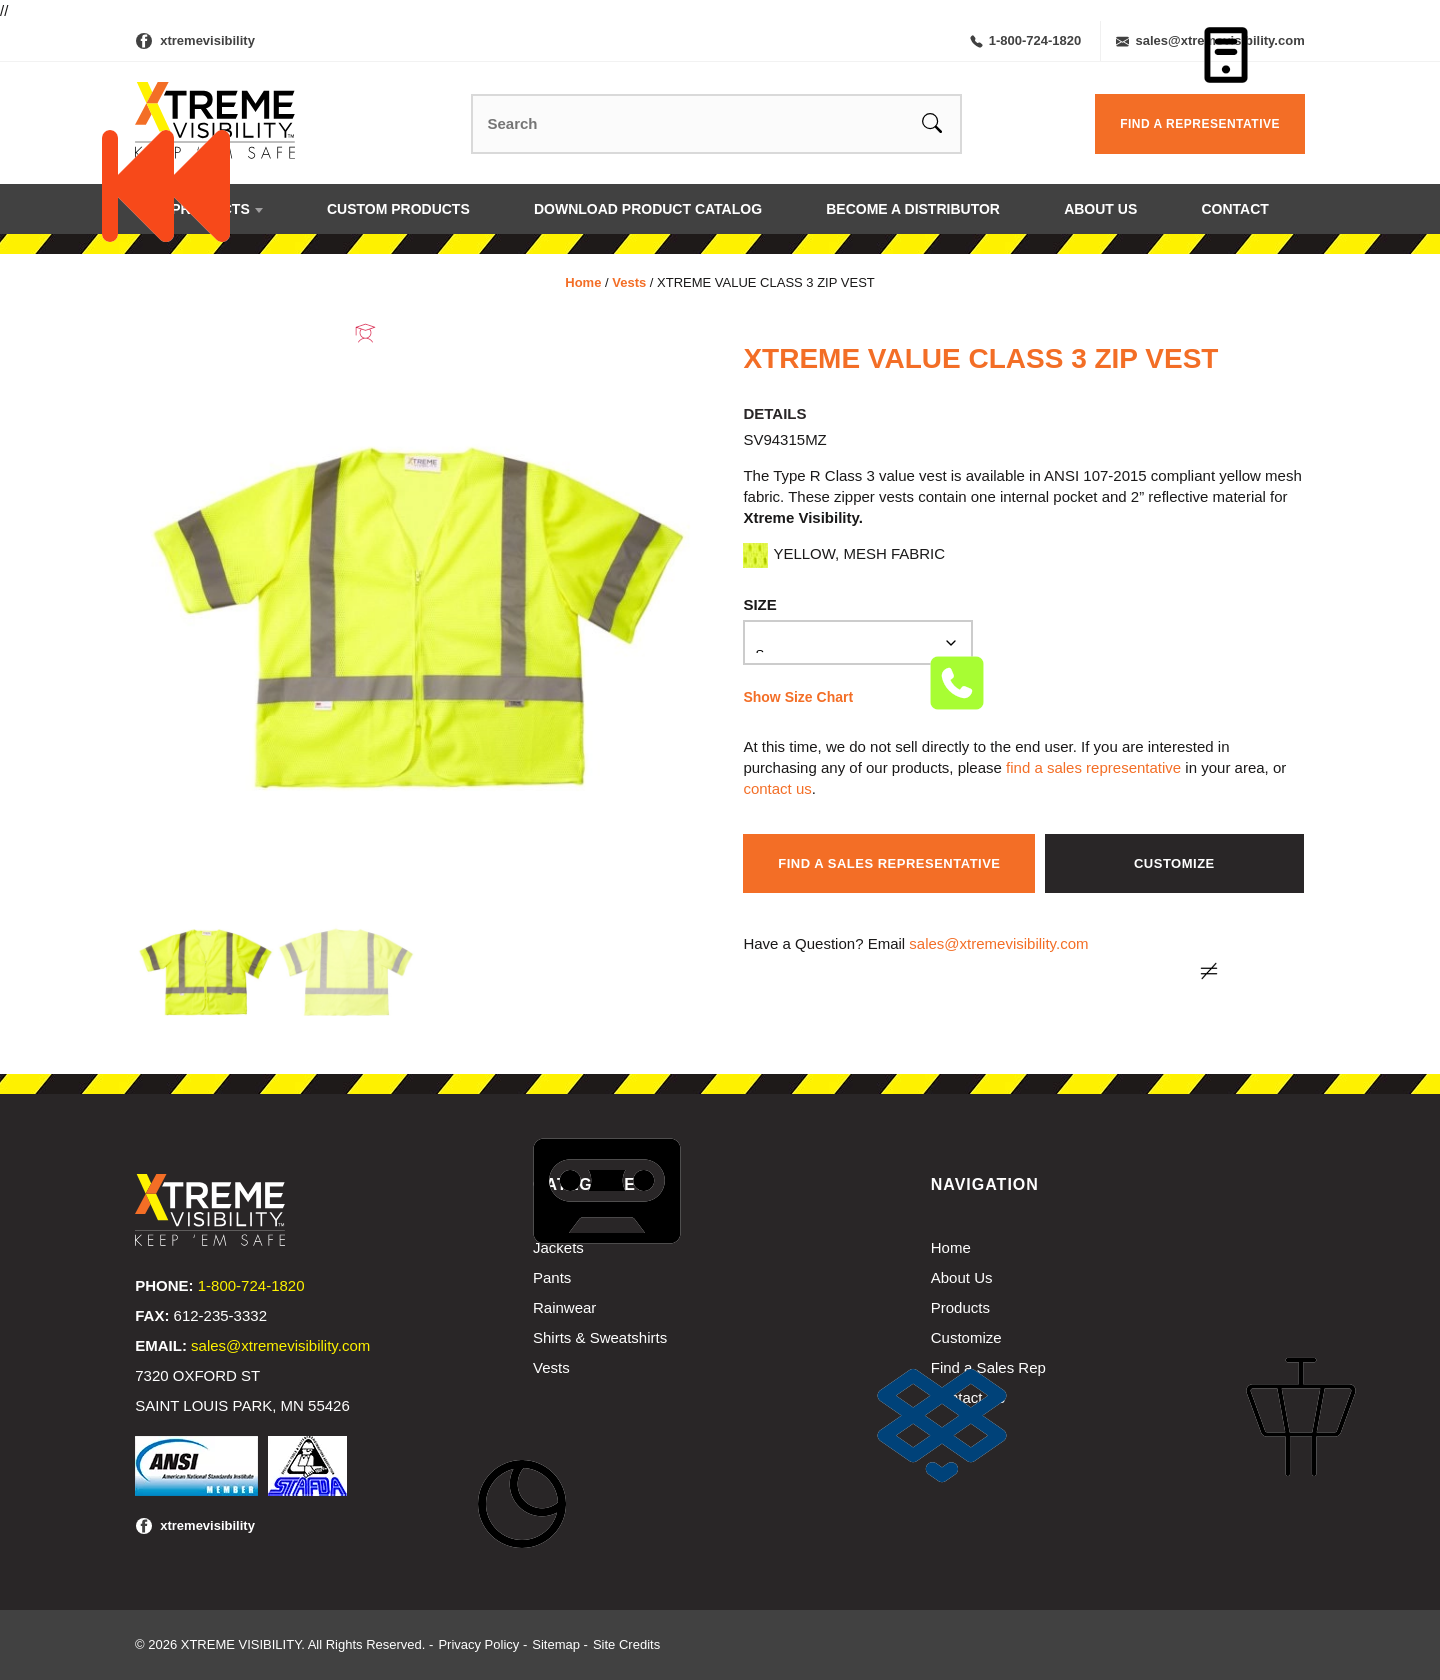  I want to click on open dropbox cloud storage, so click(942, 1420).